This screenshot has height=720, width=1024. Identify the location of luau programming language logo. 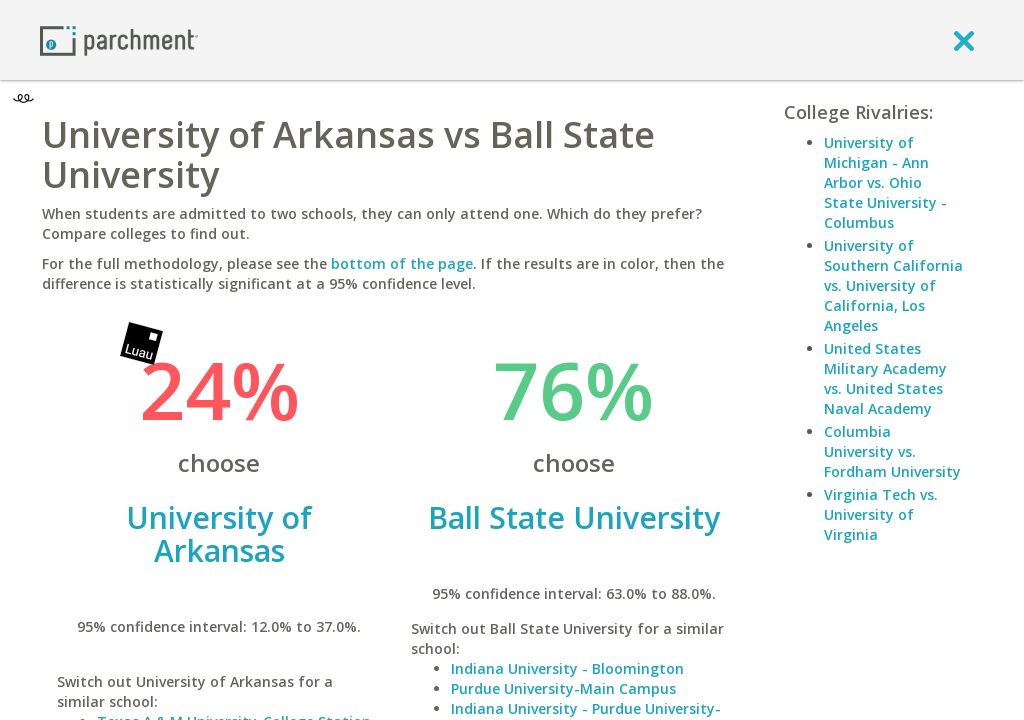
(141, 343).